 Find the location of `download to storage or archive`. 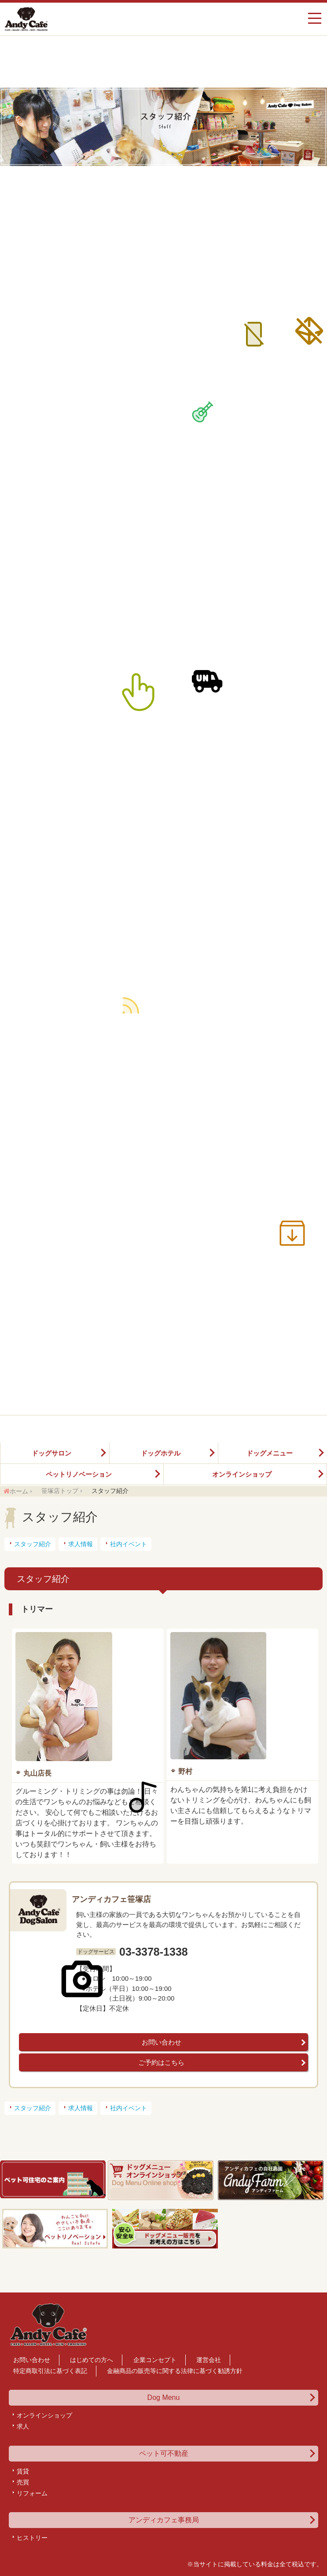

download to storage or archive is located at coordinates (292, 1233).